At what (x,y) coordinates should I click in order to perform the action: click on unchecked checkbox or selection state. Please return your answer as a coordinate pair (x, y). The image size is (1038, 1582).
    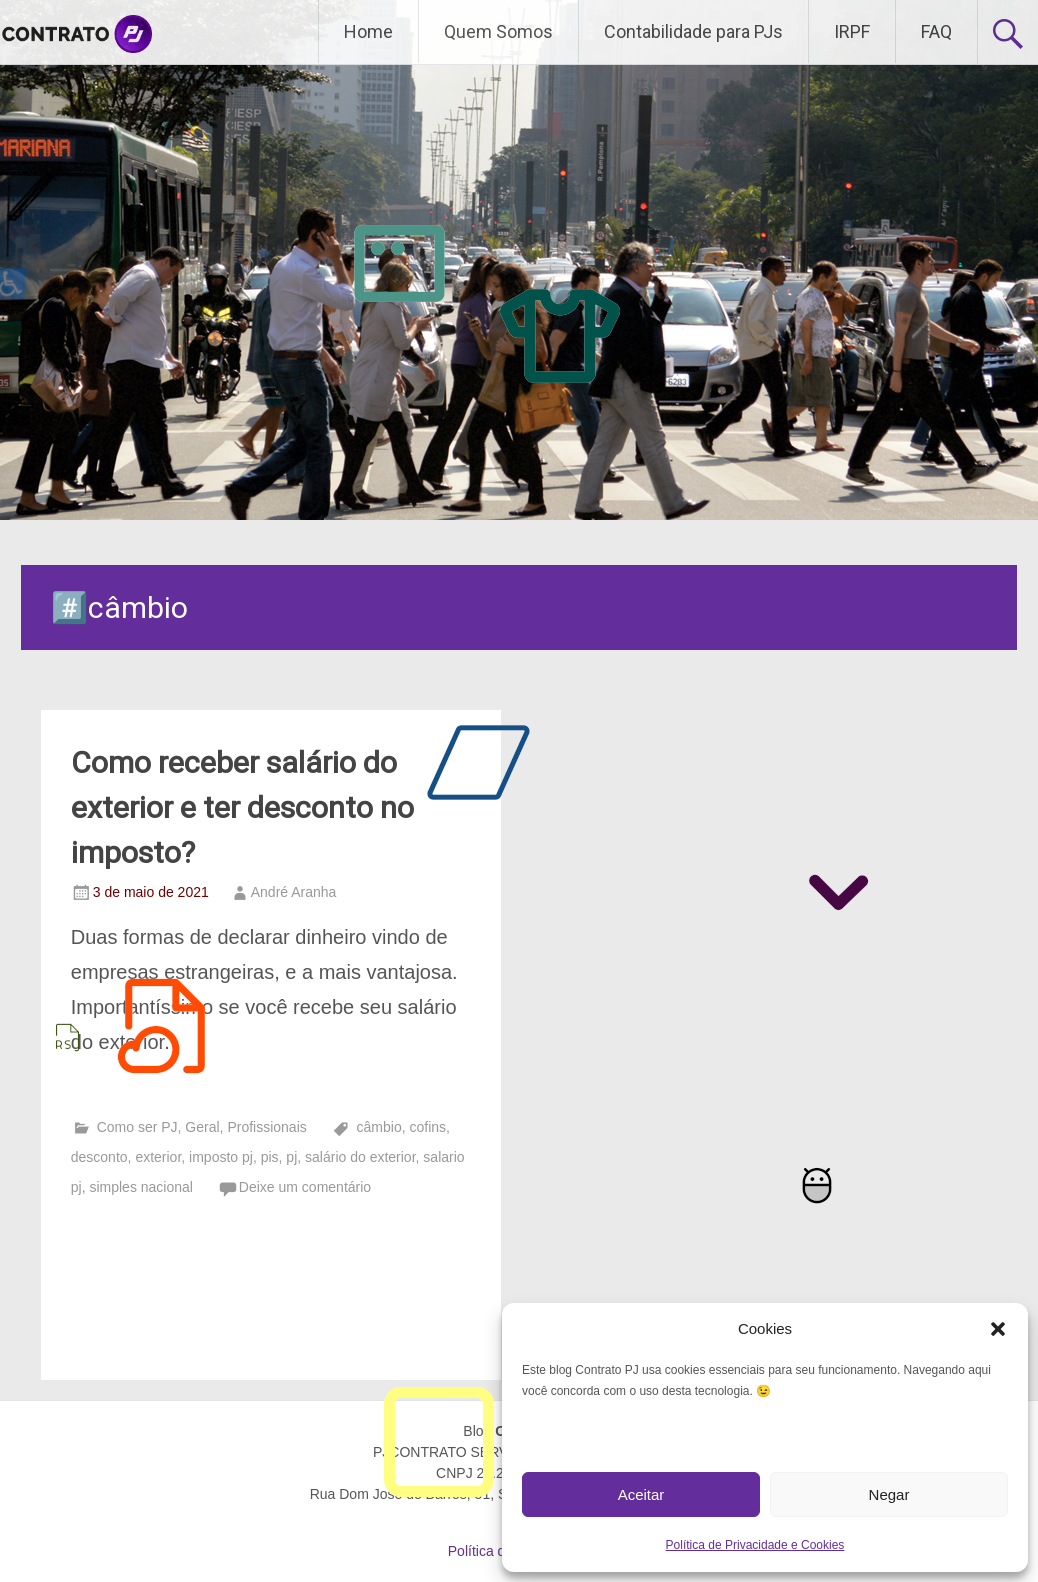
    Looking at the image, I should click on (439, 1442).